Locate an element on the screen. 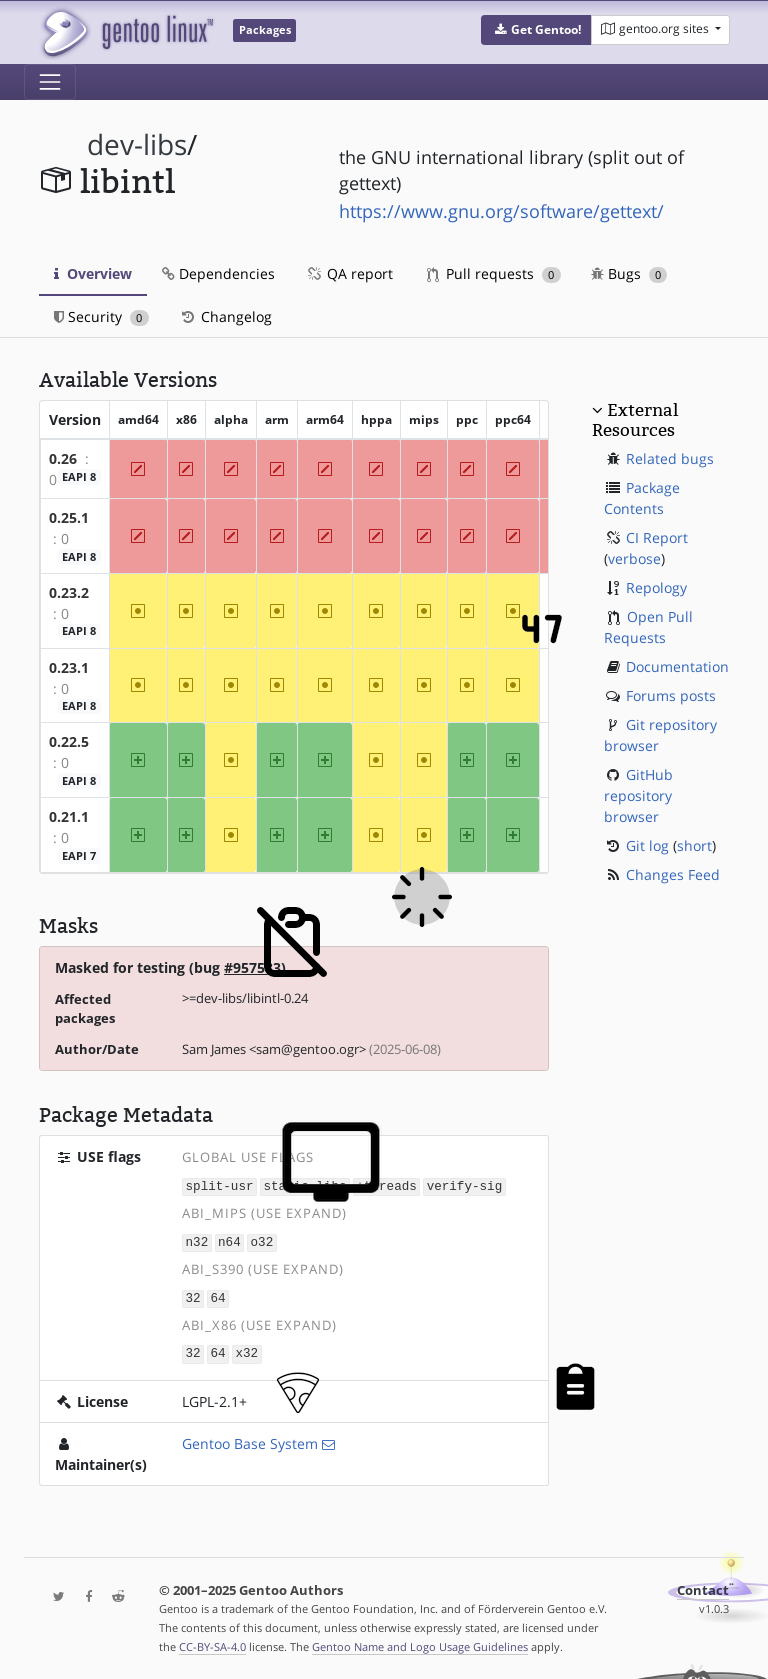 Image resolution: width=768 pixels, height=1679 pixels. indicates item number 47 in a list or sequence is located at coordinates (542, 629).